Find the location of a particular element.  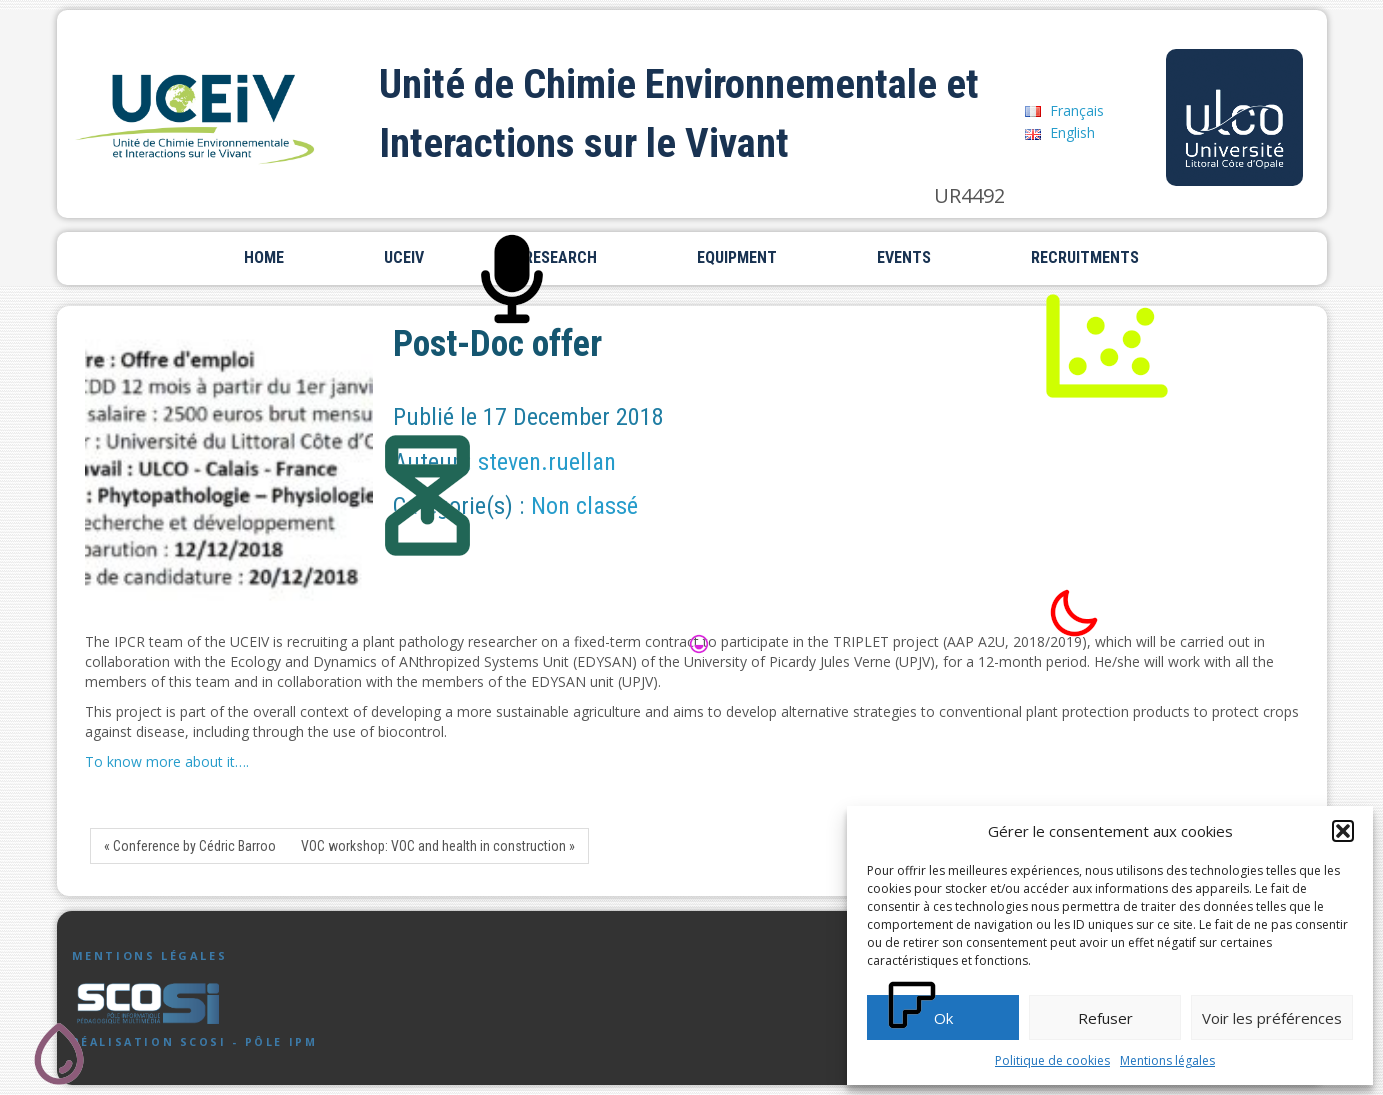

adjust water or liquid settings is located at coordinates (59, 1056).